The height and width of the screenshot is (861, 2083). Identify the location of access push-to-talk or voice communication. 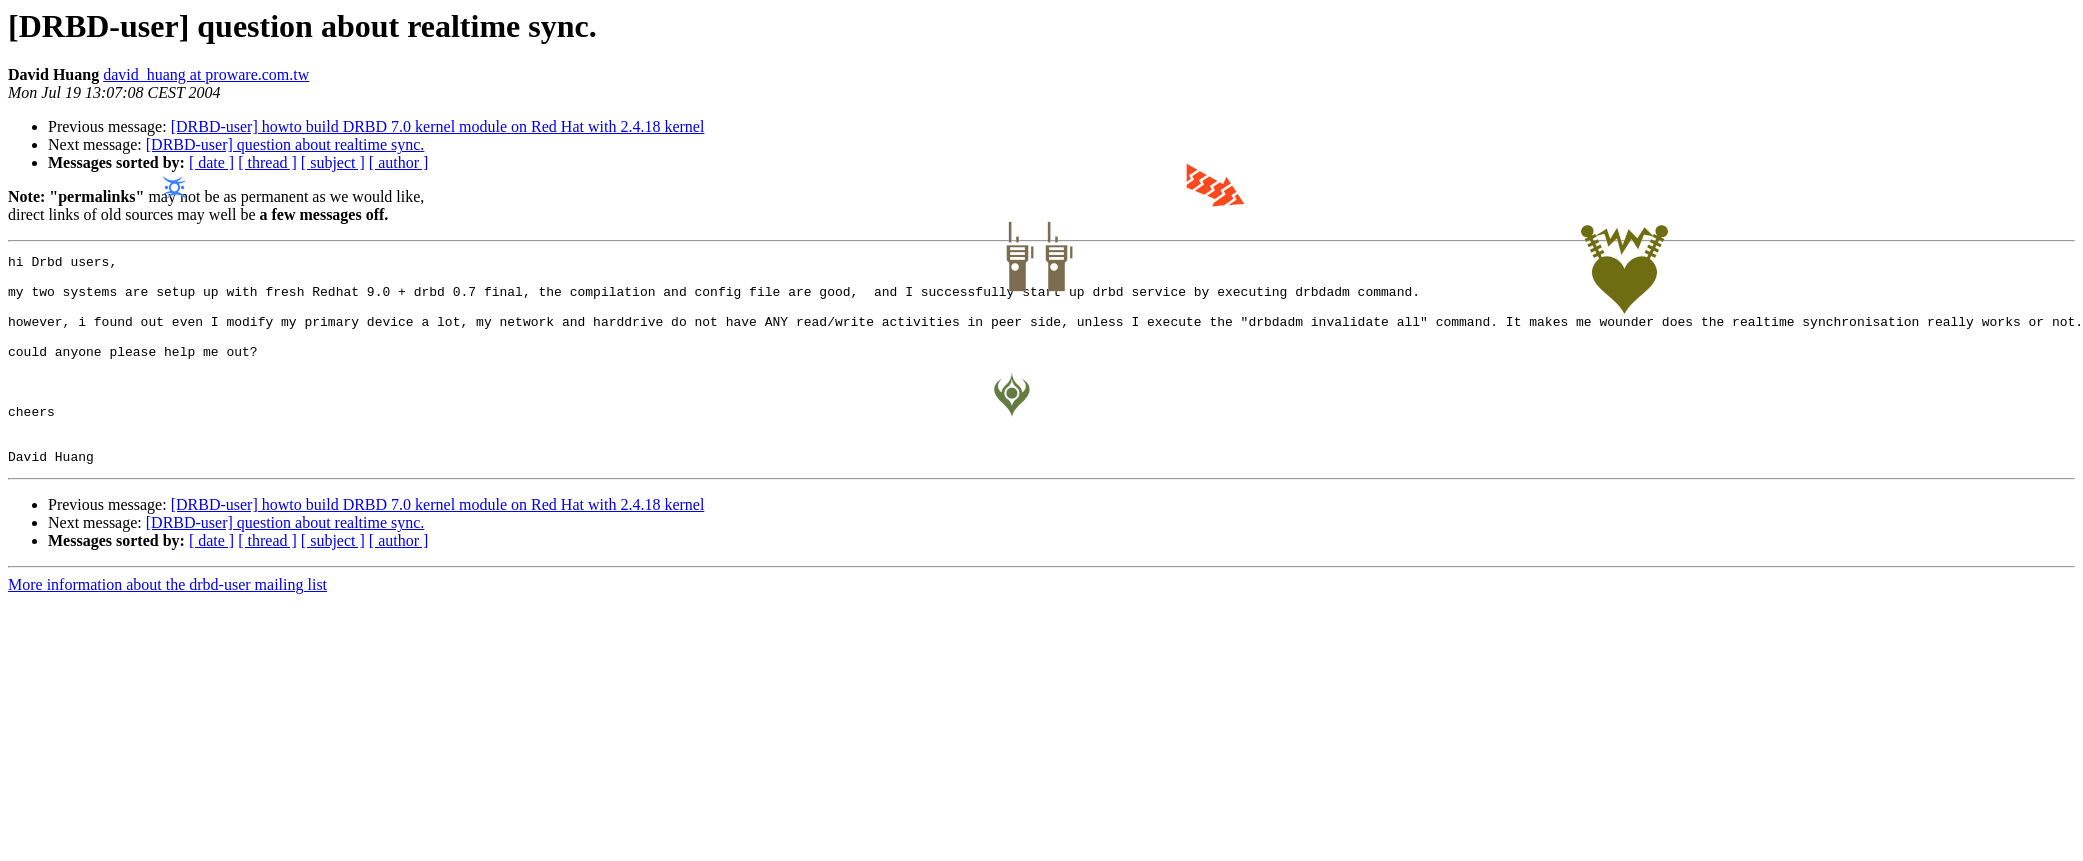
(1037, 256).